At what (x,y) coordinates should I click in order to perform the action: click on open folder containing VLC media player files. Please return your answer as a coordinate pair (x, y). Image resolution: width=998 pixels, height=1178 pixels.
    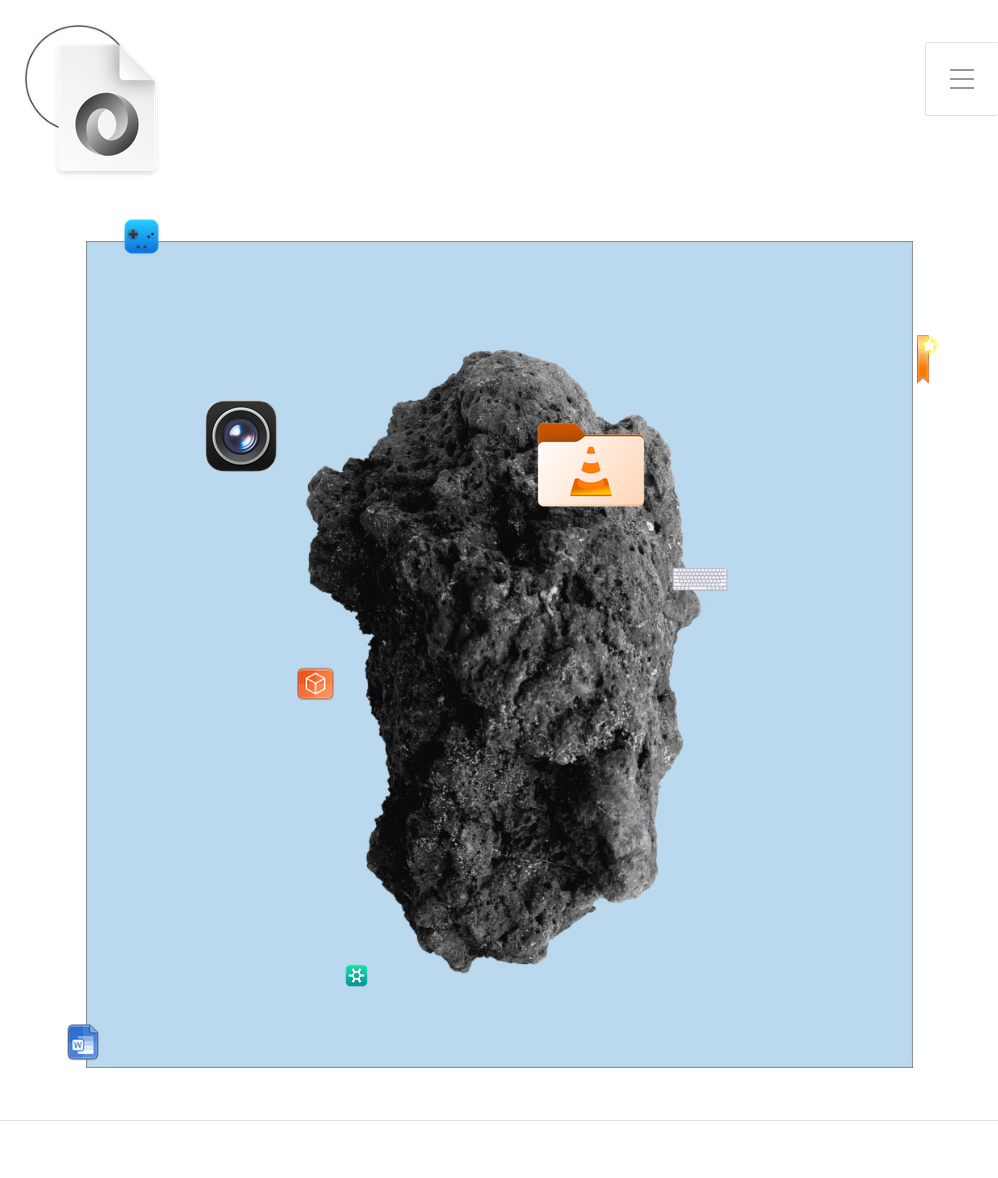
    Looking at the image, I should click on (590, 467).